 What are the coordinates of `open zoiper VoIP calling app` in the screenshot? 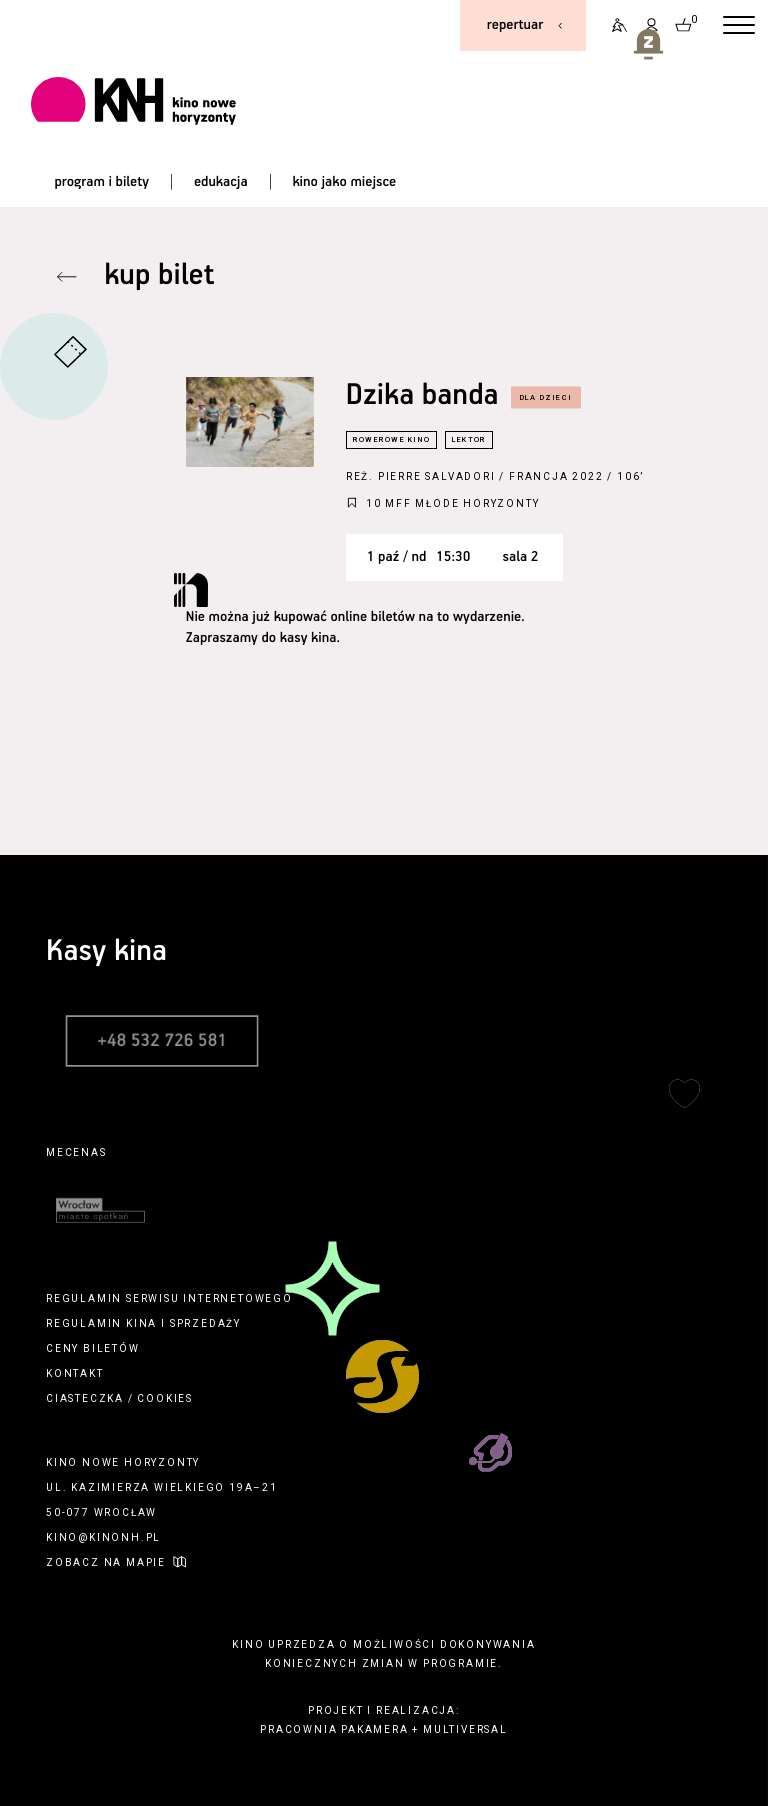 It's located at (490, 1452).